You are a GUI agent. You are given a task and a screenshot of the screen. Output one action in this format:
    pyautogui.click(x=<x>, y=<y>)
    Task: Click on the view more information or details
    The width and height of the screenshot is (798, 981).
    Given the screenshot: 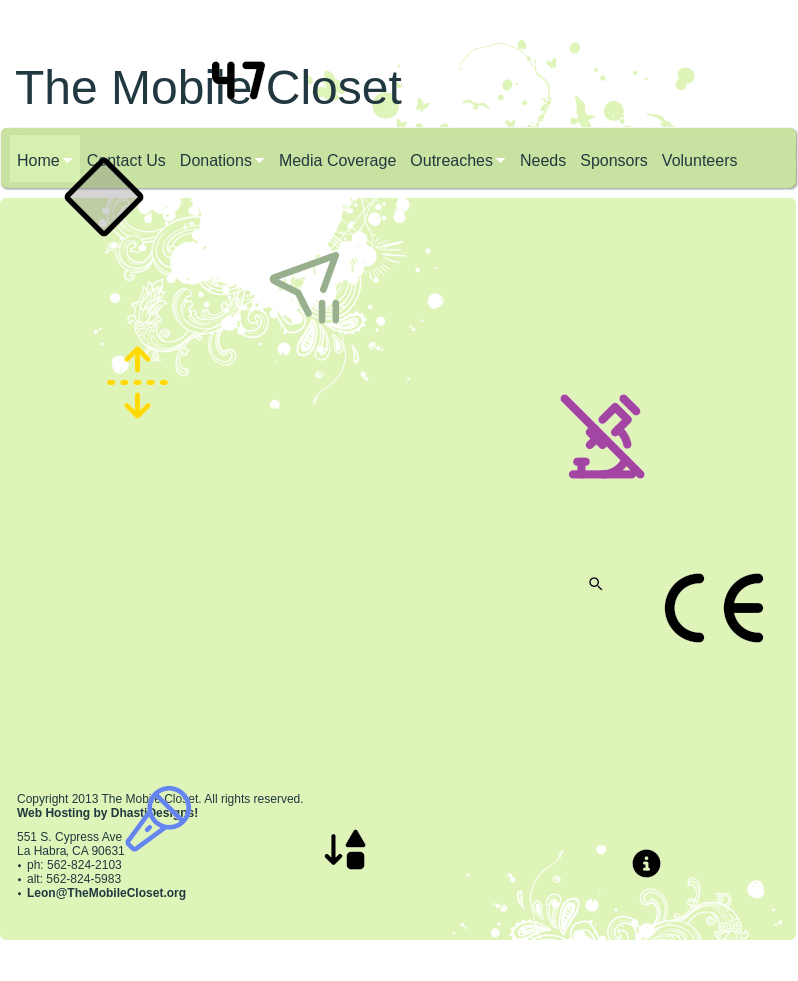 What is the action you would take?
    pyautogui.click(x=646, y=863)
    